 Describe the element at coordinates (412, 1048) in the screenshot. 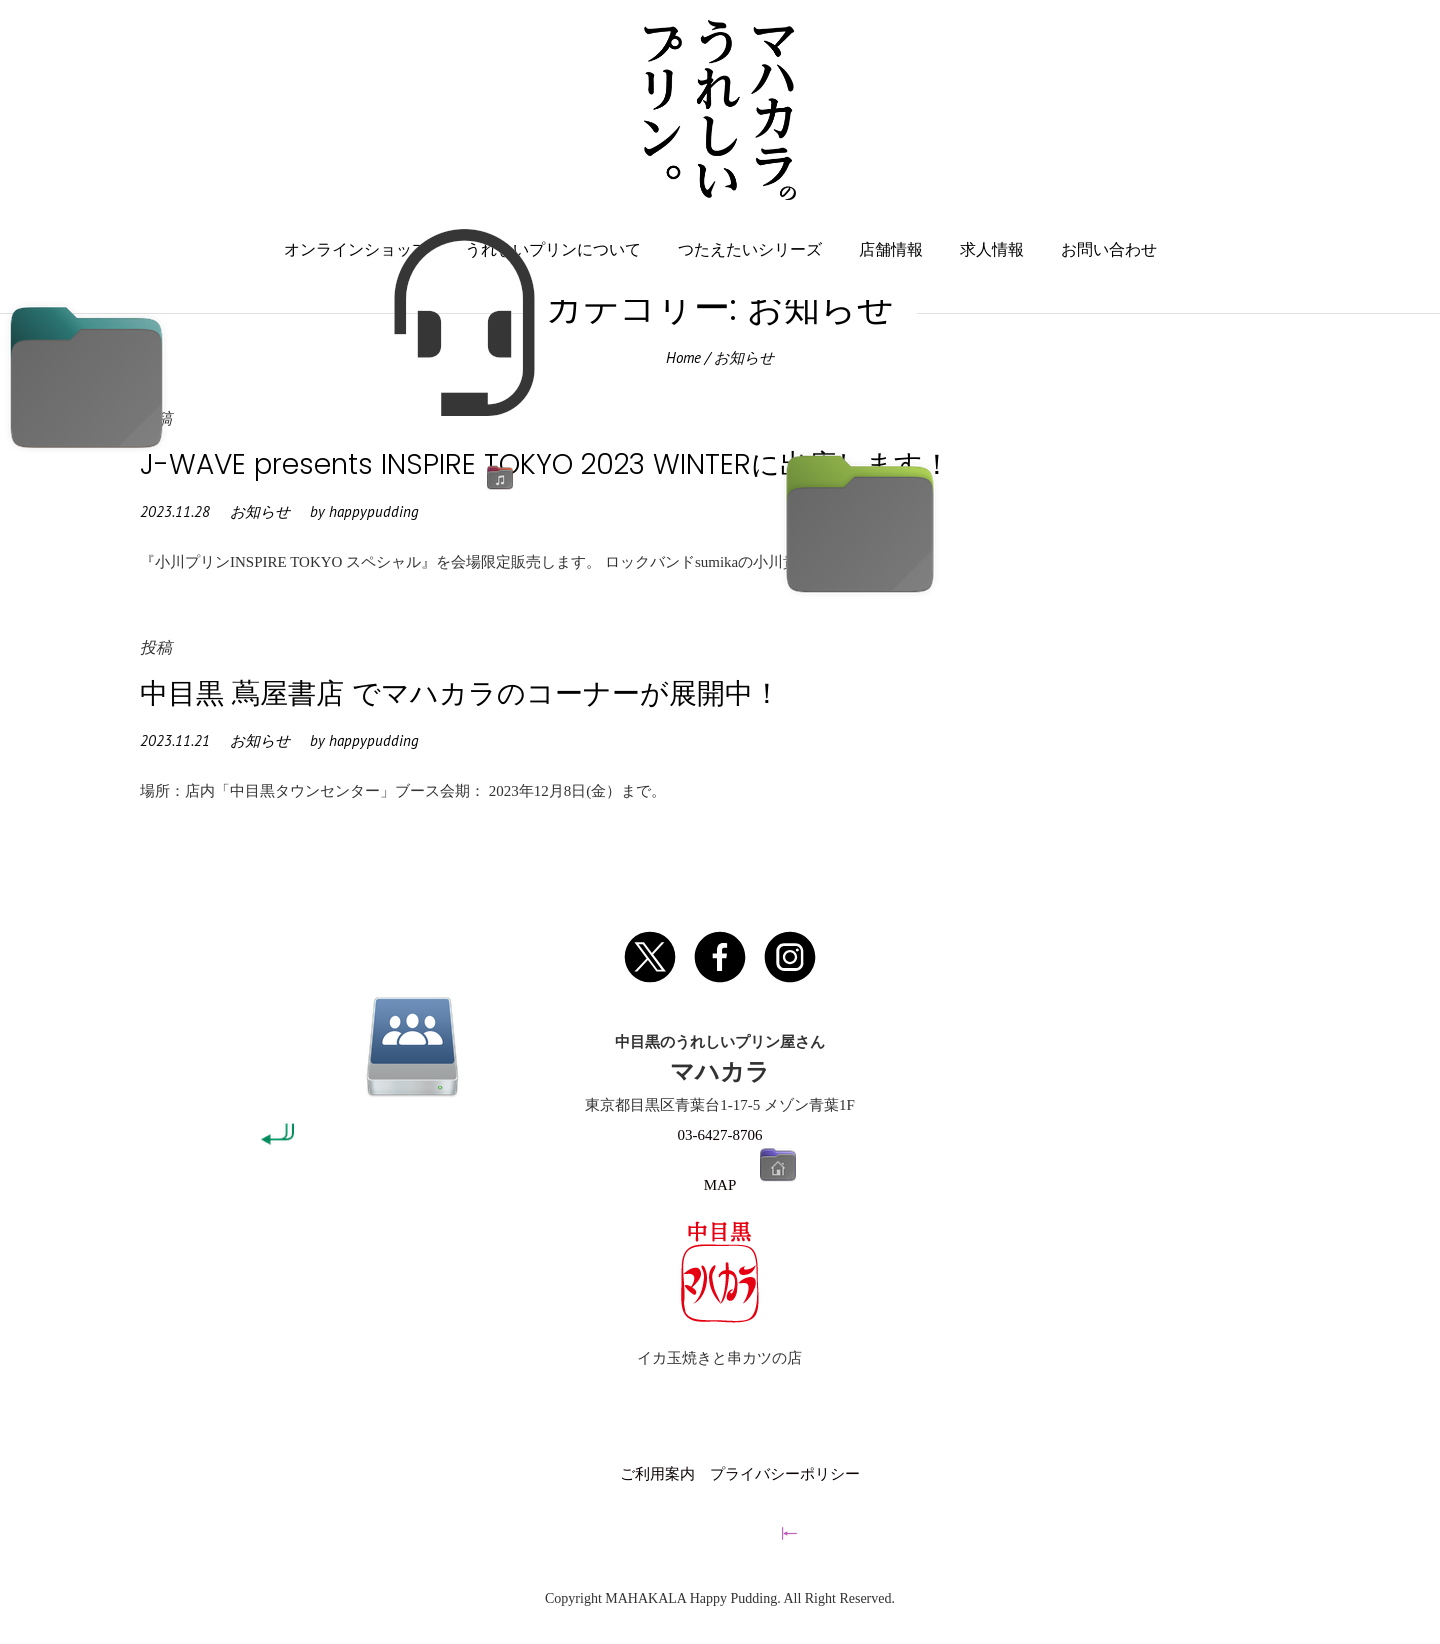

I see `connect to a shared file server` at that location.